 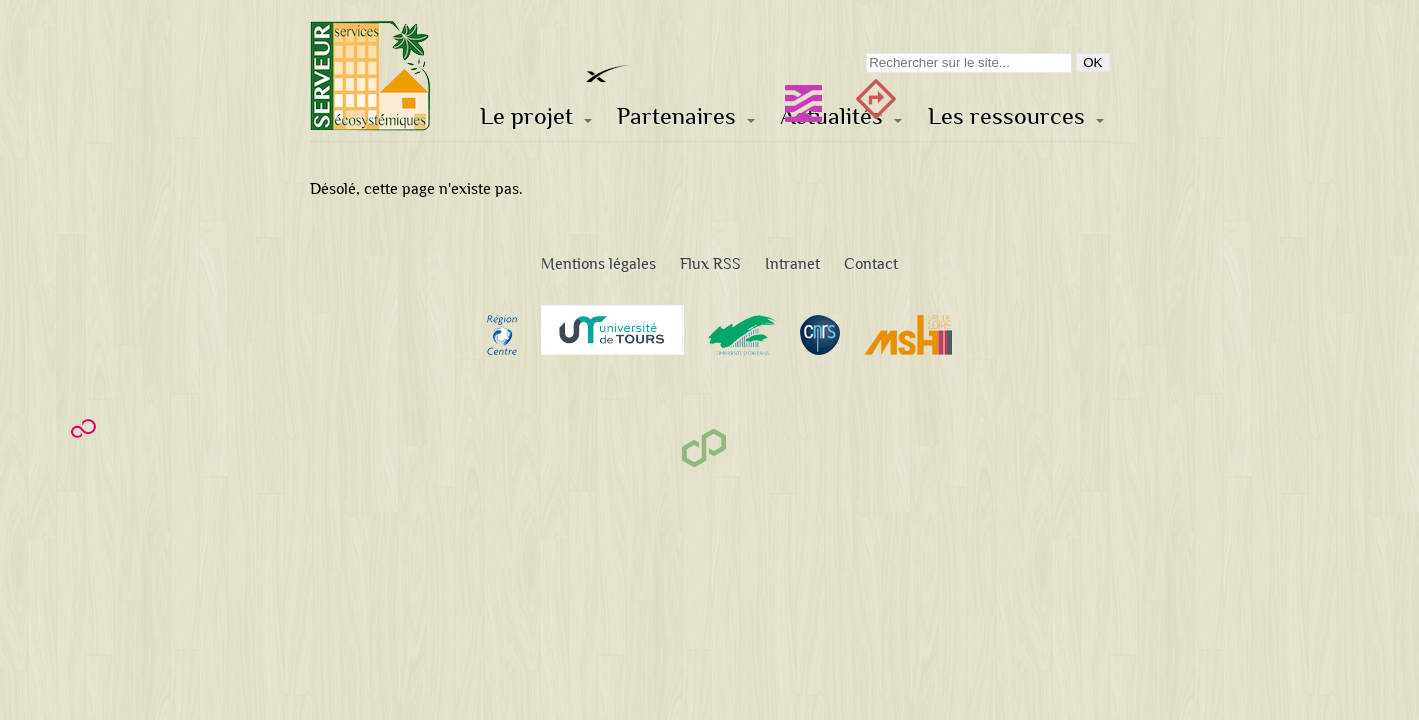 I want to click on get turn-by-turn directions, so click(x=876, y=99).